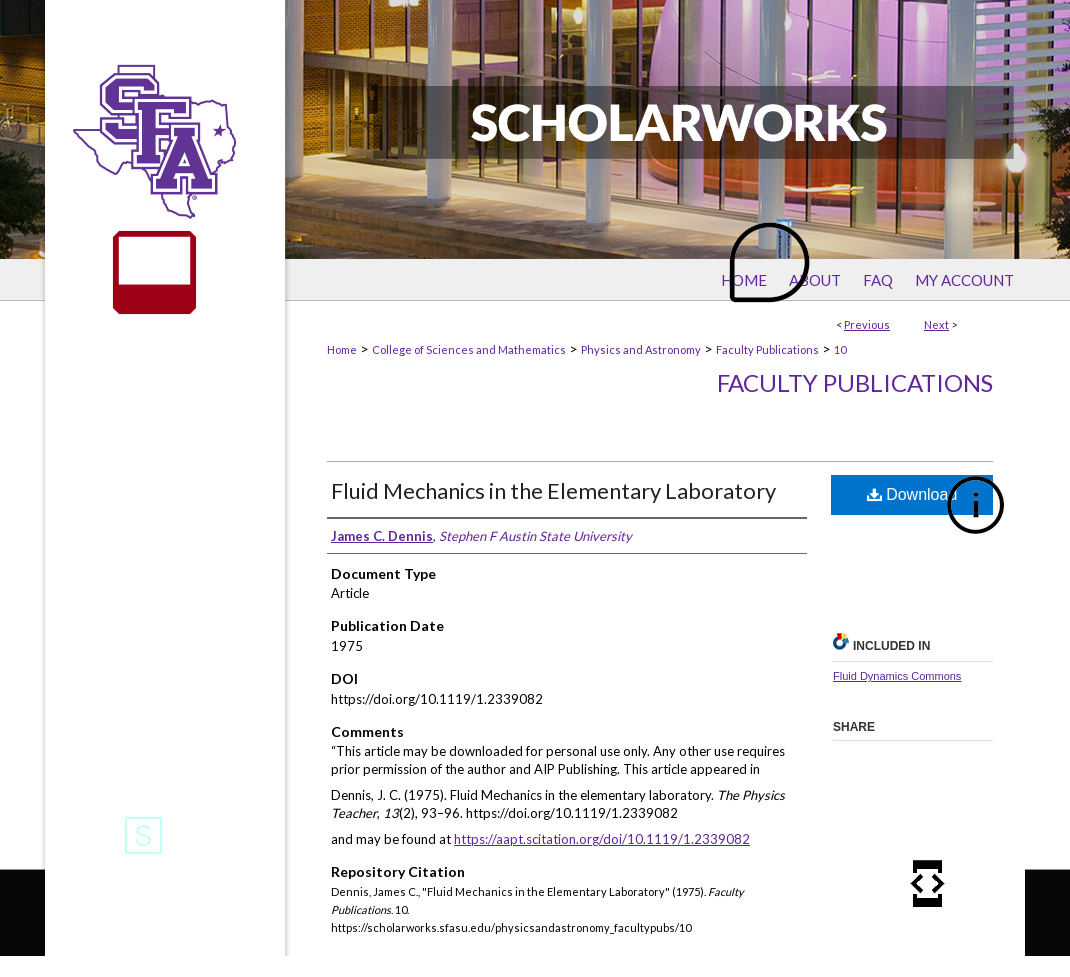 This screenshot has height=977, width=1070. What do you see at coordinates (143, 835) in the screenshot?
I see `link to stripe payment services` at bounding box center [143, 835].